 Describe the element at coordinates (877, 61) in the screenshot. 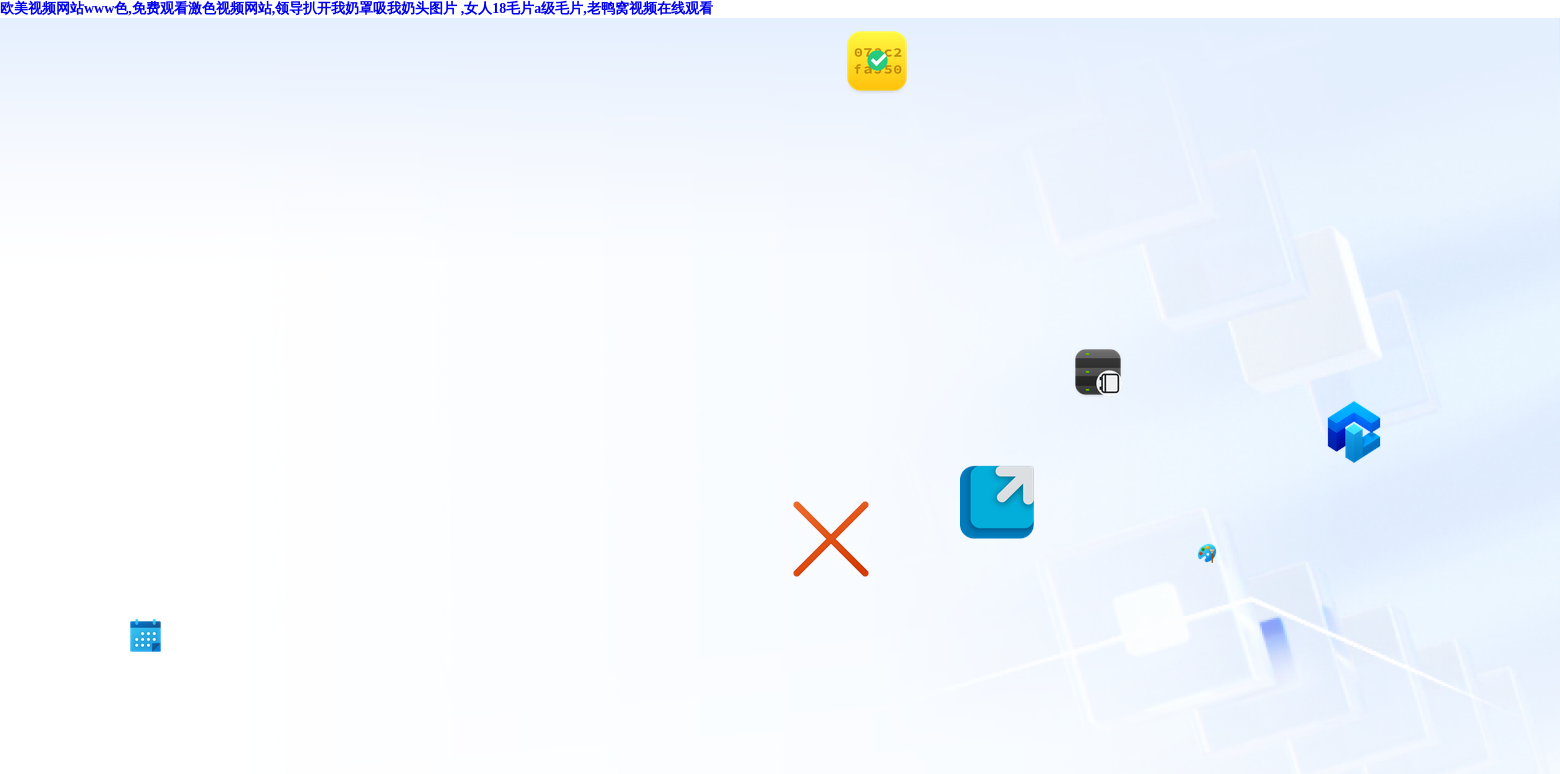

I see `open collision hash verification app` at that location.